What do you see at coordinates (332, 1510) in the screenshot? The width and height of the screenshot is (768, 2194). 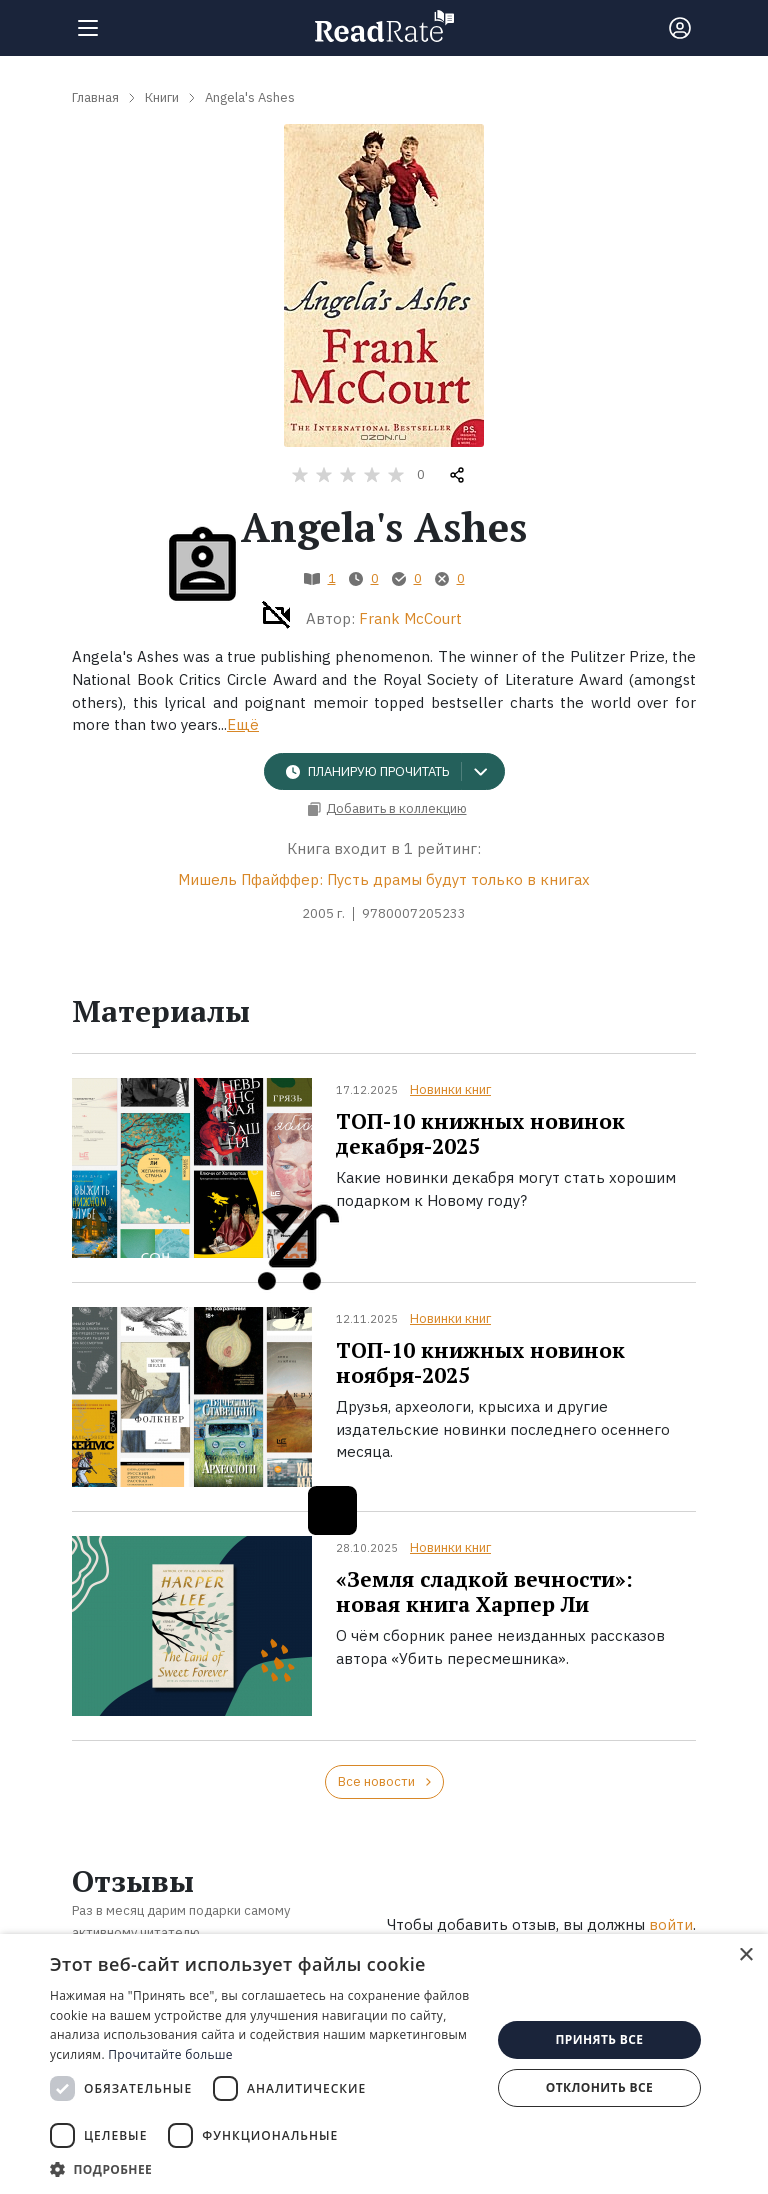 I see `stop media playback` at bounding box center [332, 1510].